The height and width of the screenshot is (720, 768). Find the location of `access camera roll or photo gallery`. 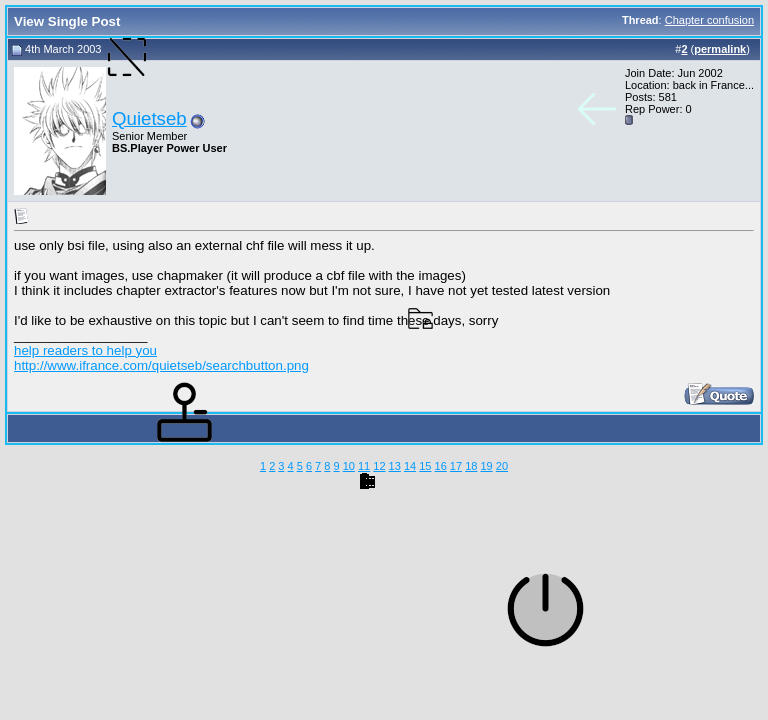

access camera roll or photo gallery is located at coordinates (367, 481).